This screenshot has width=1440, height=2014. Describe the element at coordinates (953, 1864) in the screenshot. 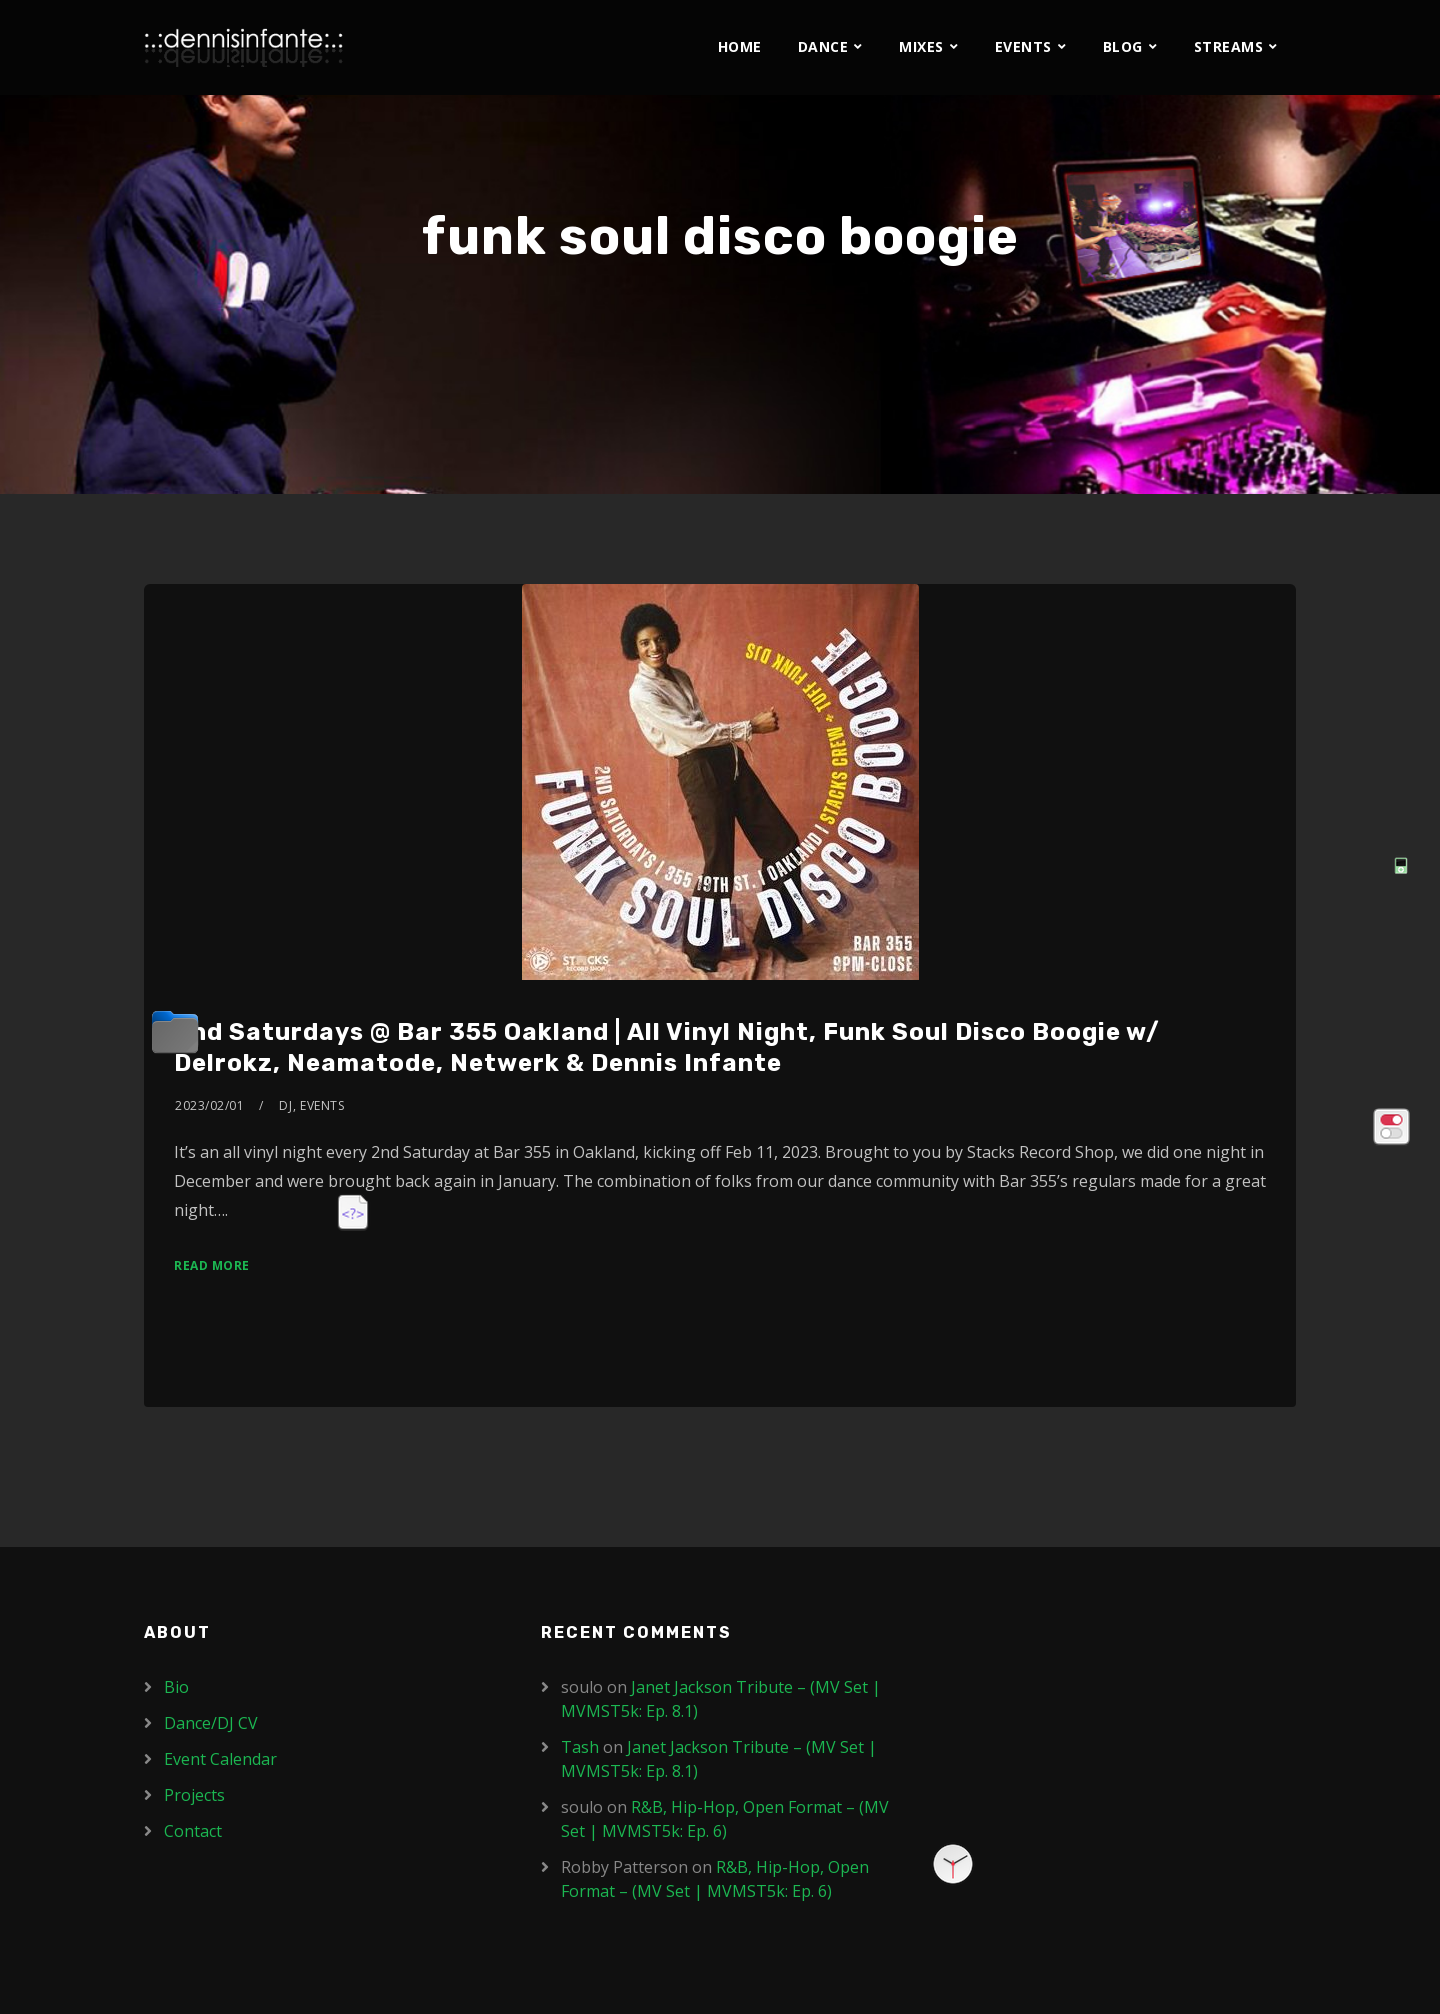

I see `access date and time settings` at that location.